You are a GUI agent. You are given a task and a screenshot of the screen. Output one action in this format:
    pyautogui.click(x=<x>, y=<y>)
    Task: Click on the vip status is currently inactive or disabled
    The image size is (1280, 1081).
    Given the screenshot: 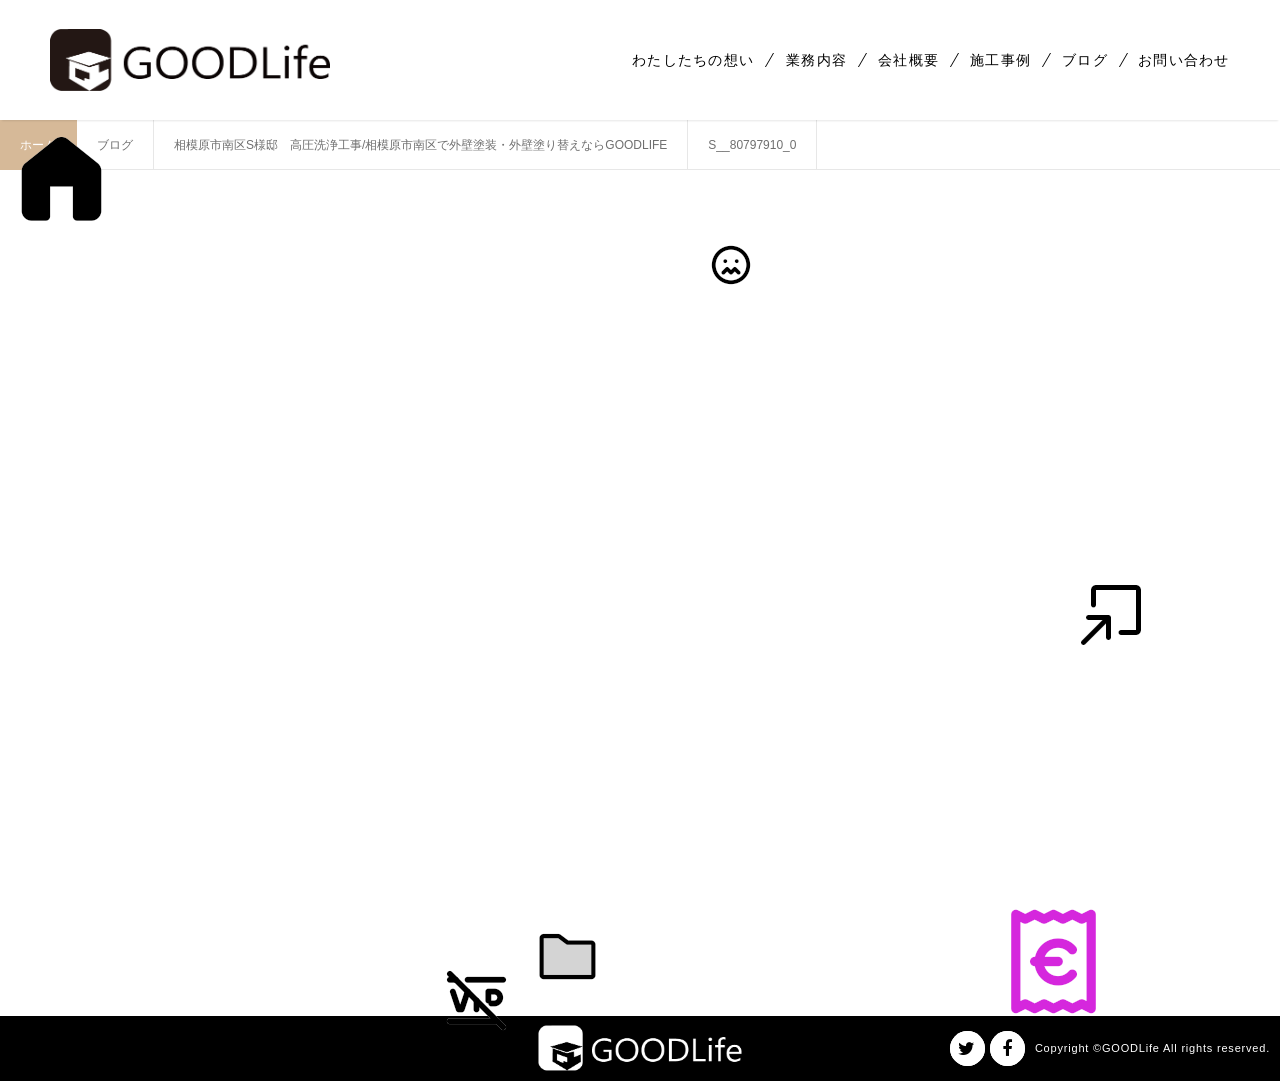 What is the action you would take?
    pyautogui.click(x=476, y=1000)
    